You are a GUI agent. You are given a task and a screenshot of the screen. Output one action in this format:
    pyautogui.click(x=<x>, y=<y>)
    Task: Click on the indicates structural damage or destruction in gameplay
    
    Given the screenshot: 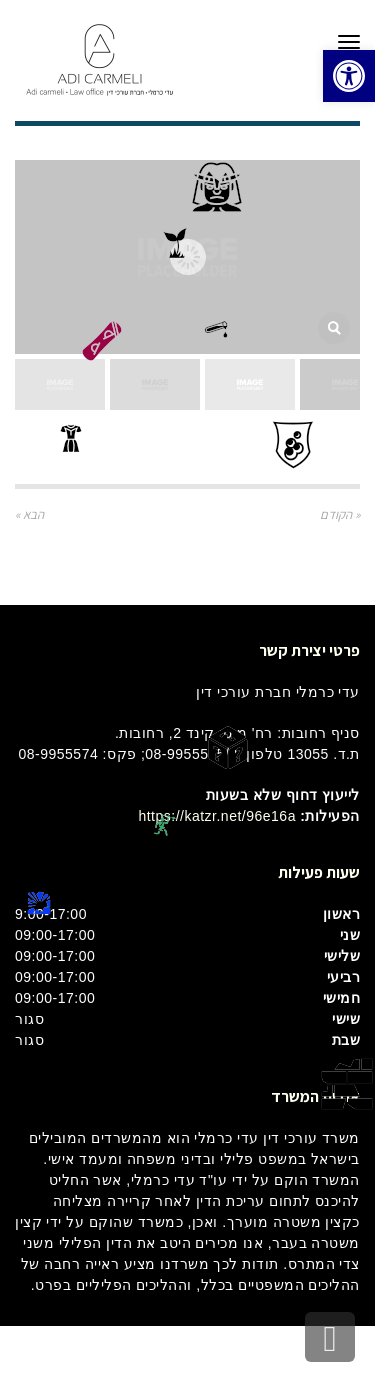 What is the action you would take?
    pyautogui.click(x=347, y=1084)
    